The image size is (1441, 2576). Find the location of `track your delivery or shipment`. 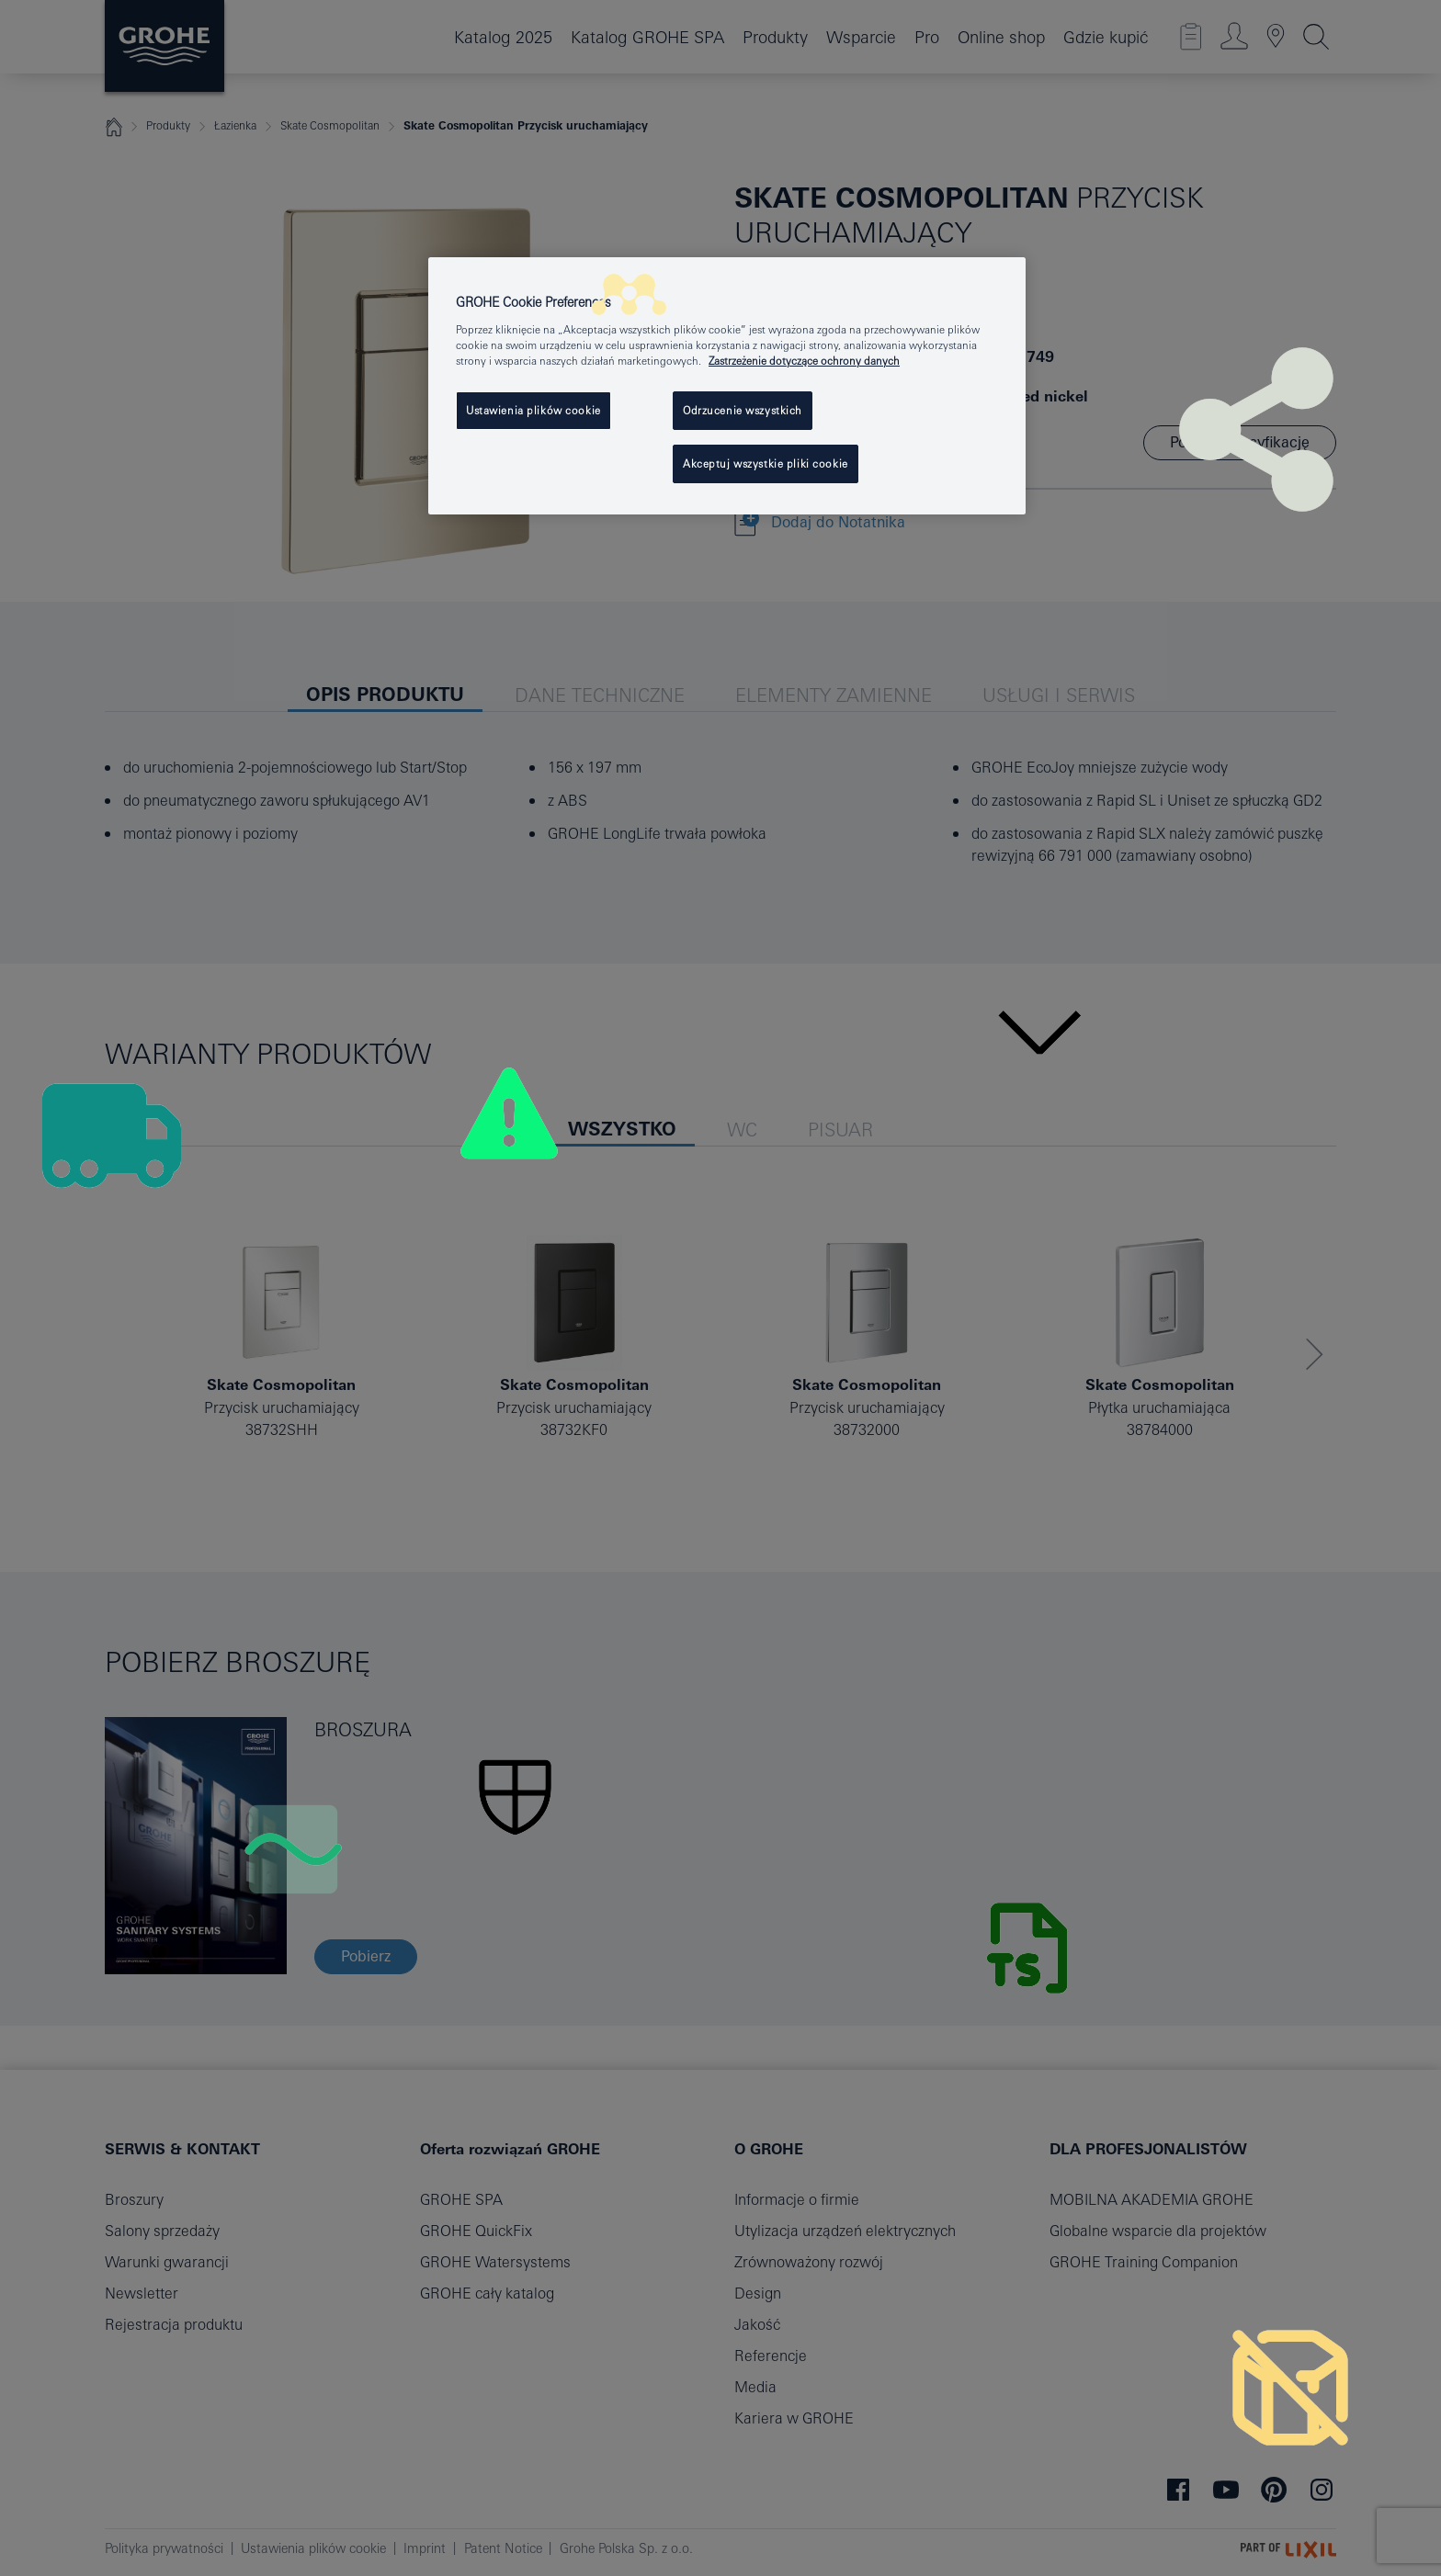

track your delivery or shipment is located at coordinates (111, 1132).